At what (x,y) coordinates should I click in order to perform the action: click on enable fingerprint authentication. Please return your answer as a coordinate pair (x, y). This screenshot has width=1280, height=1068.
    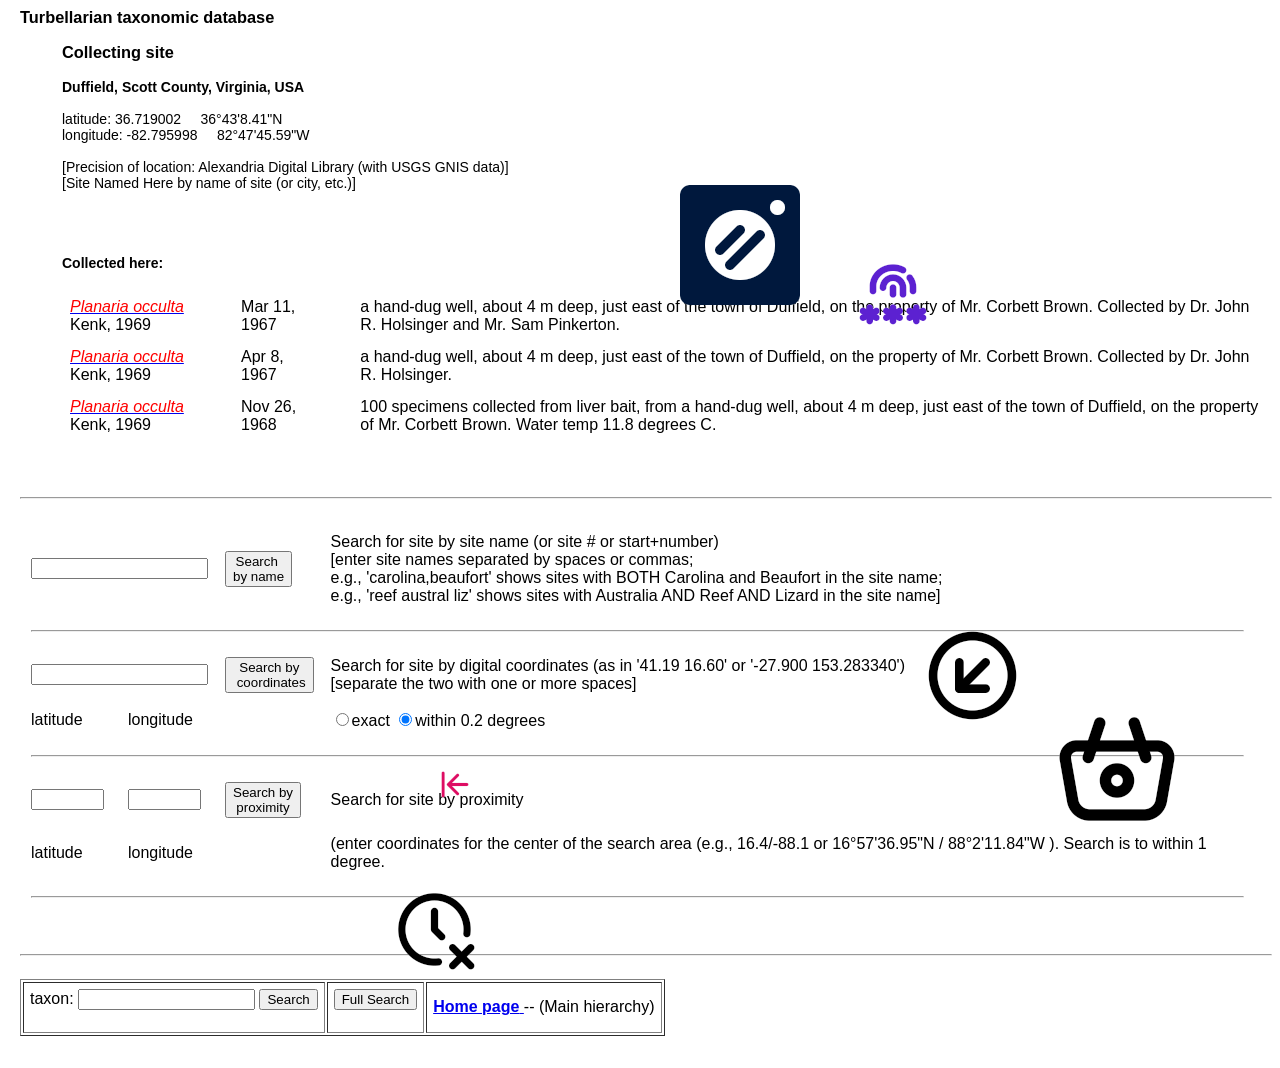
    Looking at the image, I should click on (893, 291).